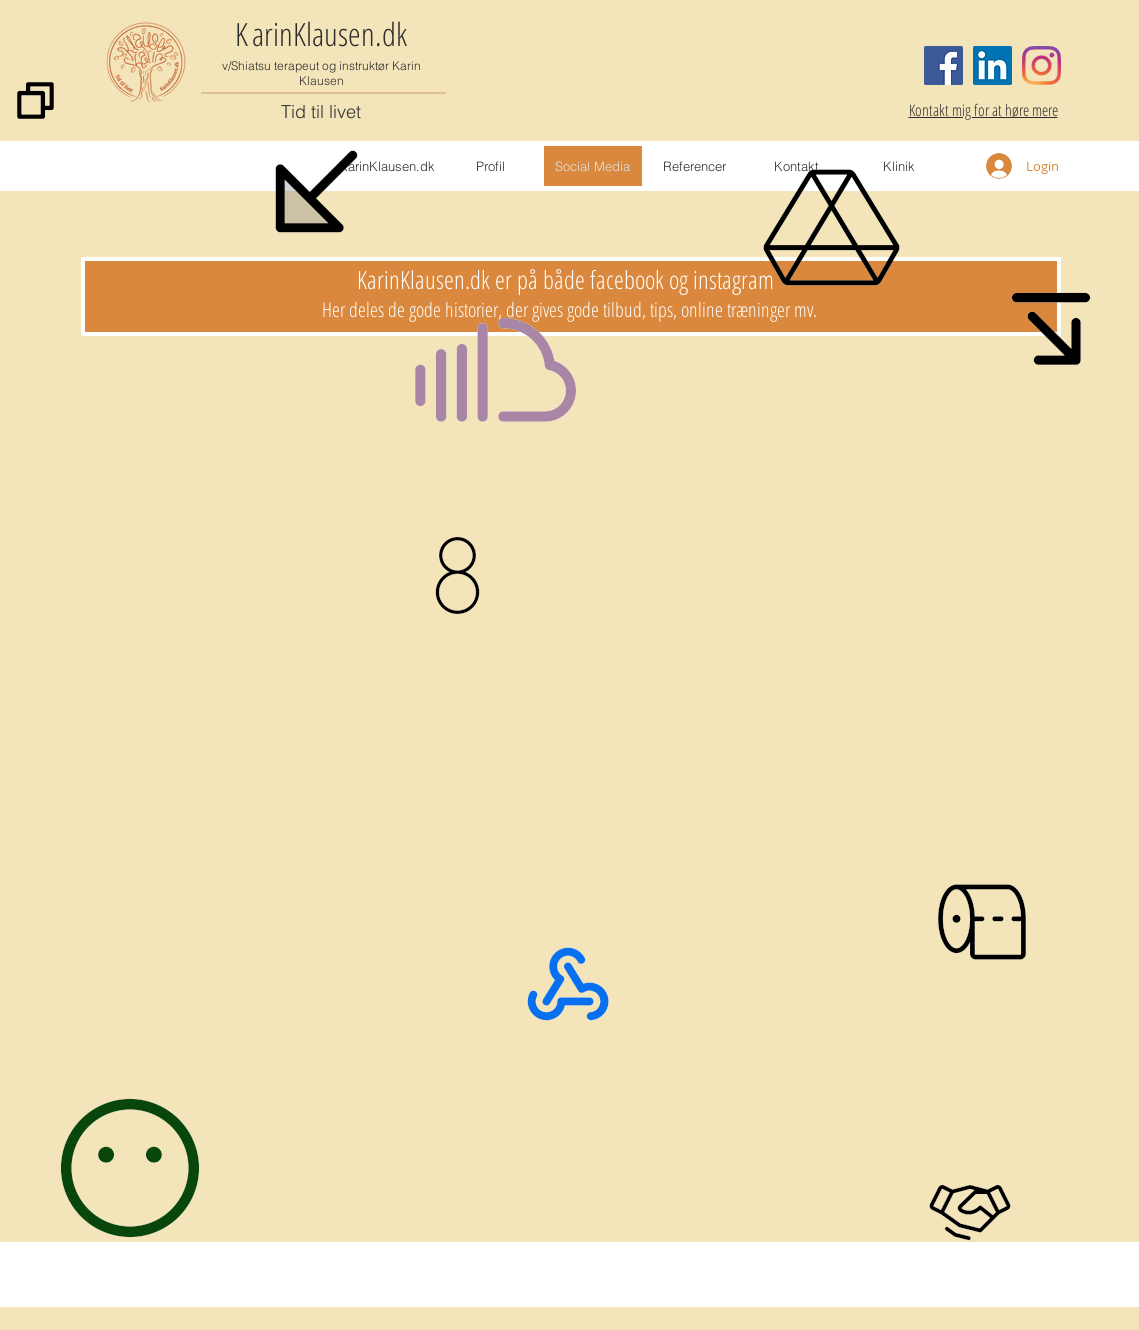 Image resolution: width=1139 pixels, height=1330 pixels. I want to click on copy to clipboard, so click(35, 100).